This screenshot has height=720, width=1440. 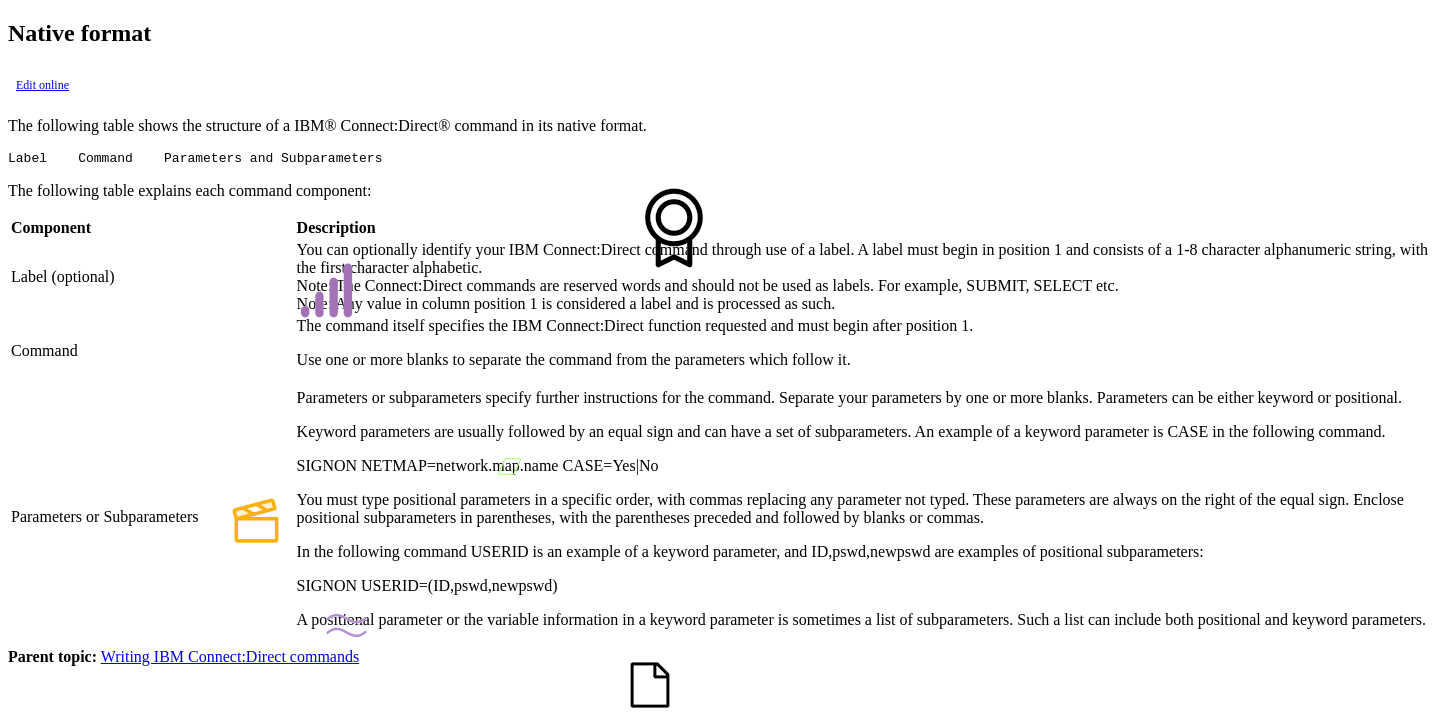 I want to click on indicates approximate or estimated value, so click(x=346, y=625).